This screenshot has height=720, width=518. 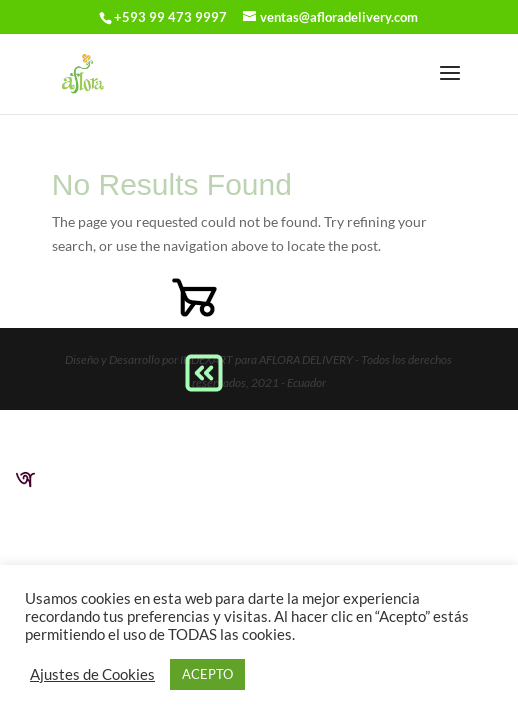 I want to click on access gardening or outdoor supplies, so click(x=195, y=297).